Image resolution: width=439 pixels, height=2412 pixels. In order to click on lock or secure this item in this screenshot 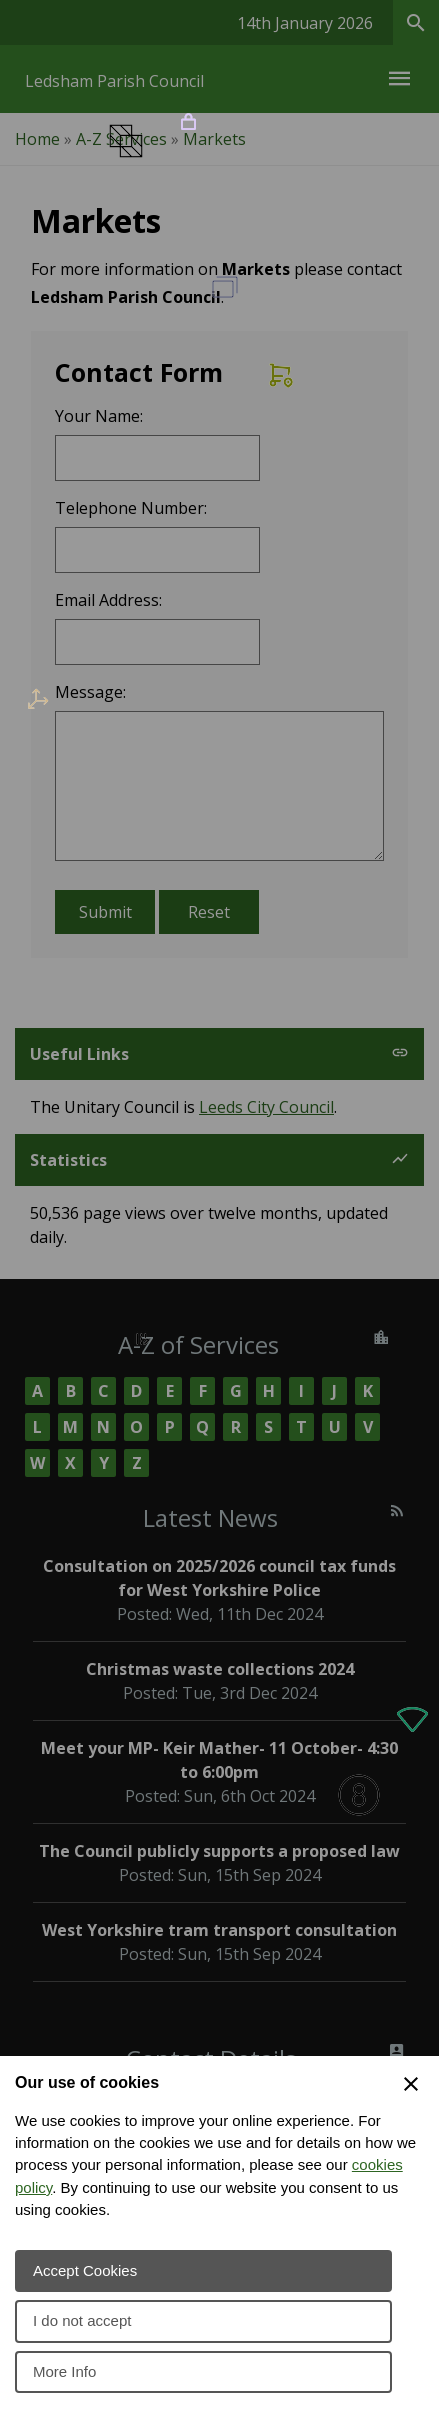, I will do `click(188, 122)`.